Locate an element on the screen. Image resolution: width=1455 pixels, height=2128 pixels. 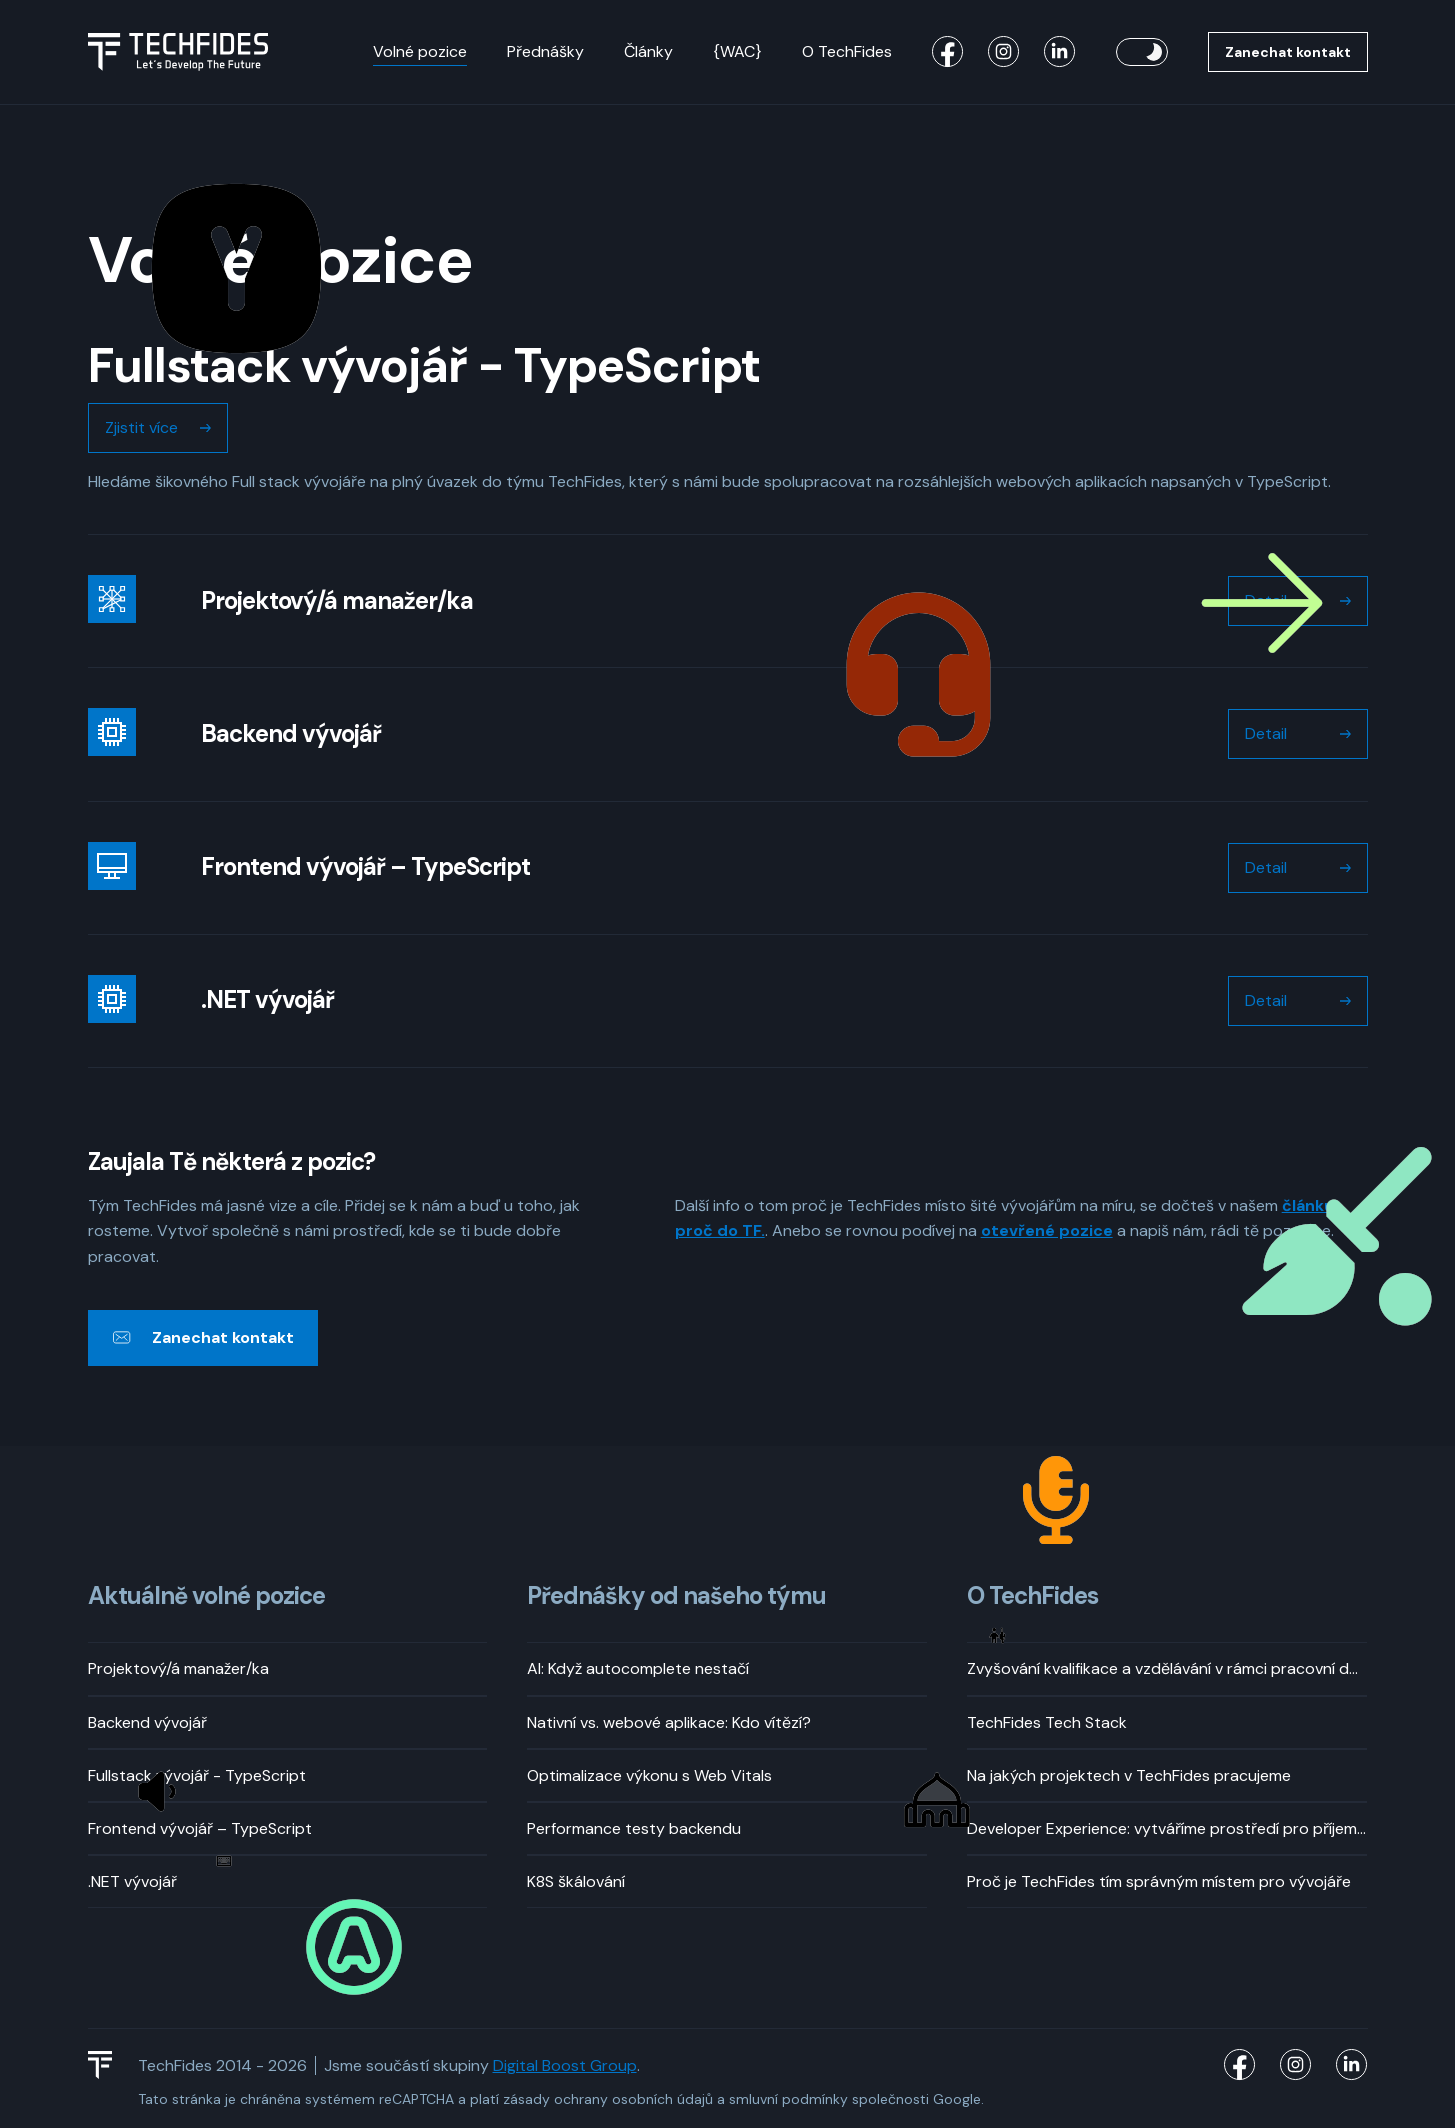
represents the letter Y in a menu or keyboard interface is located at coordinates (236, 268).